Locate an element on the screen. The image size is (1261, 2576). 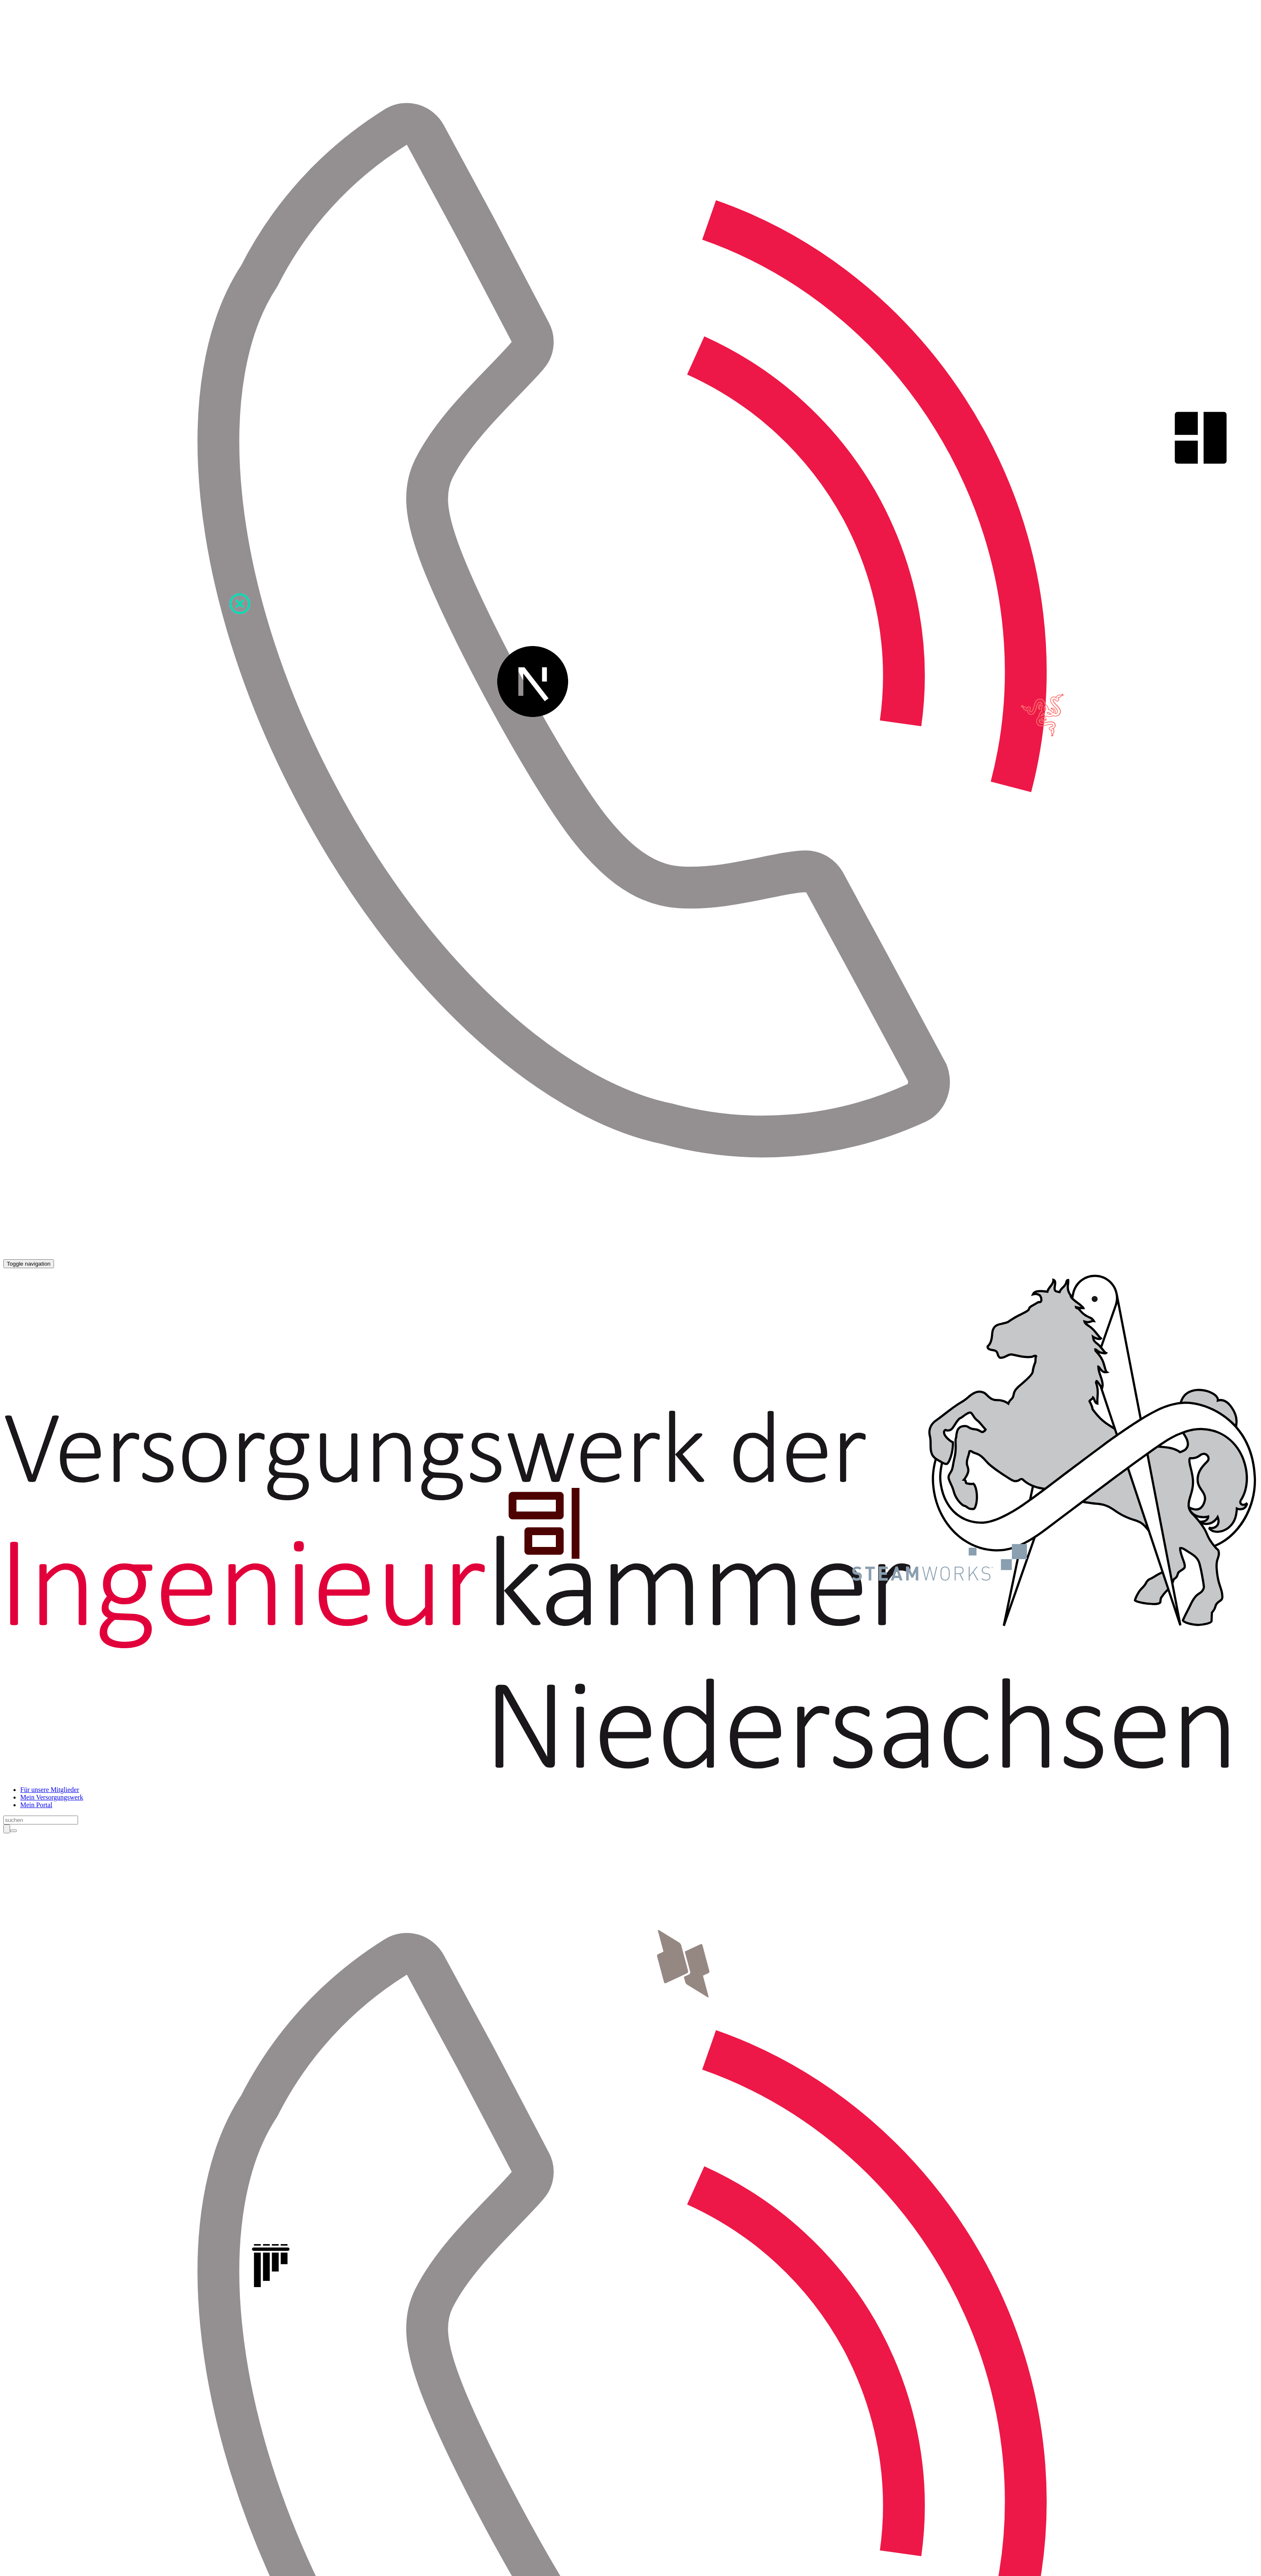
pytest testing framework logo is located at coordinates (271, 2266).